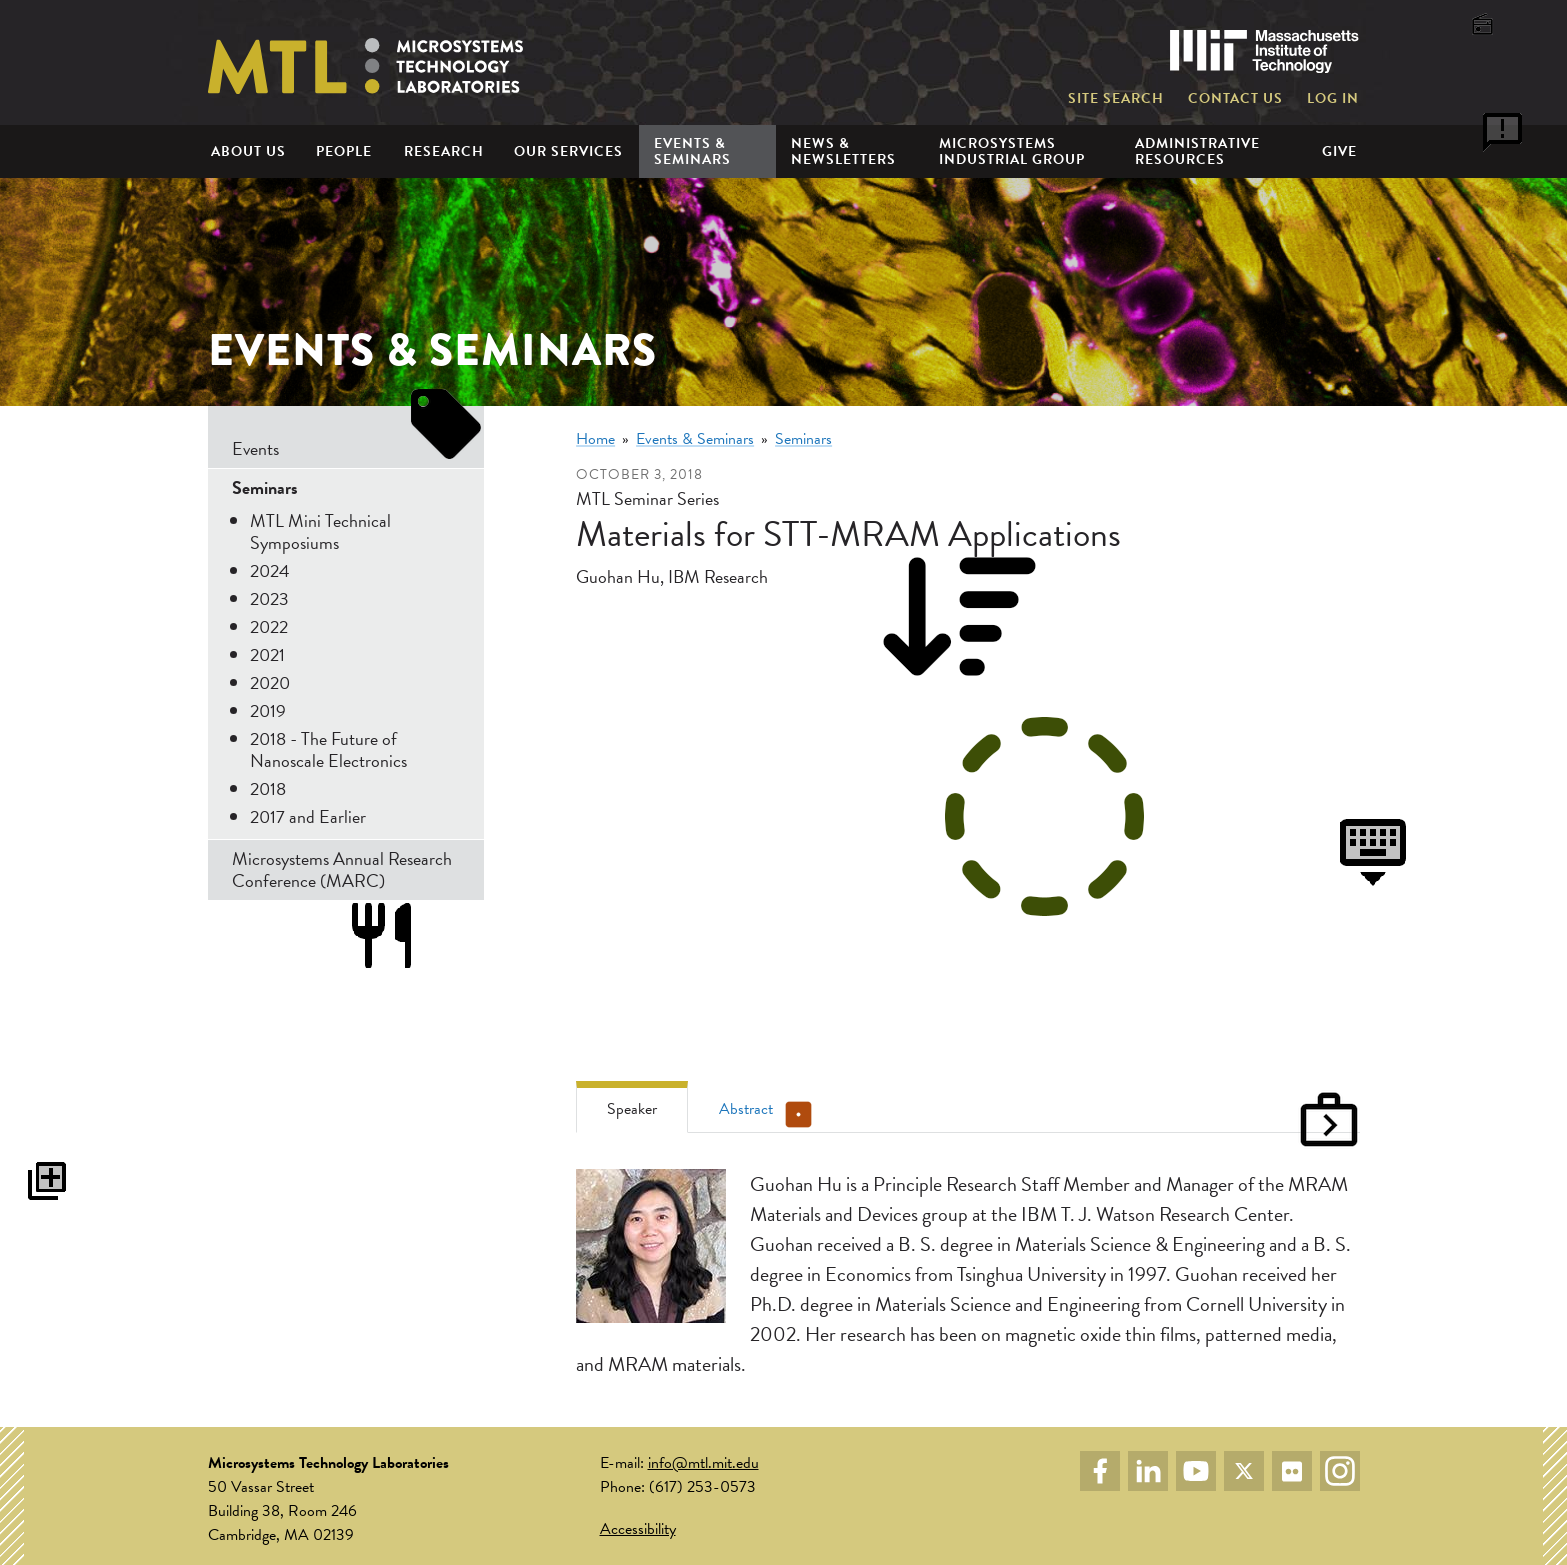 Image resolution: width=1567 pixels, height=1565 pixels. What do you see at coordinates (1482, 24) in the screenshot?
I see `access radio or audio streaming` at bounding box center [1482, 24].